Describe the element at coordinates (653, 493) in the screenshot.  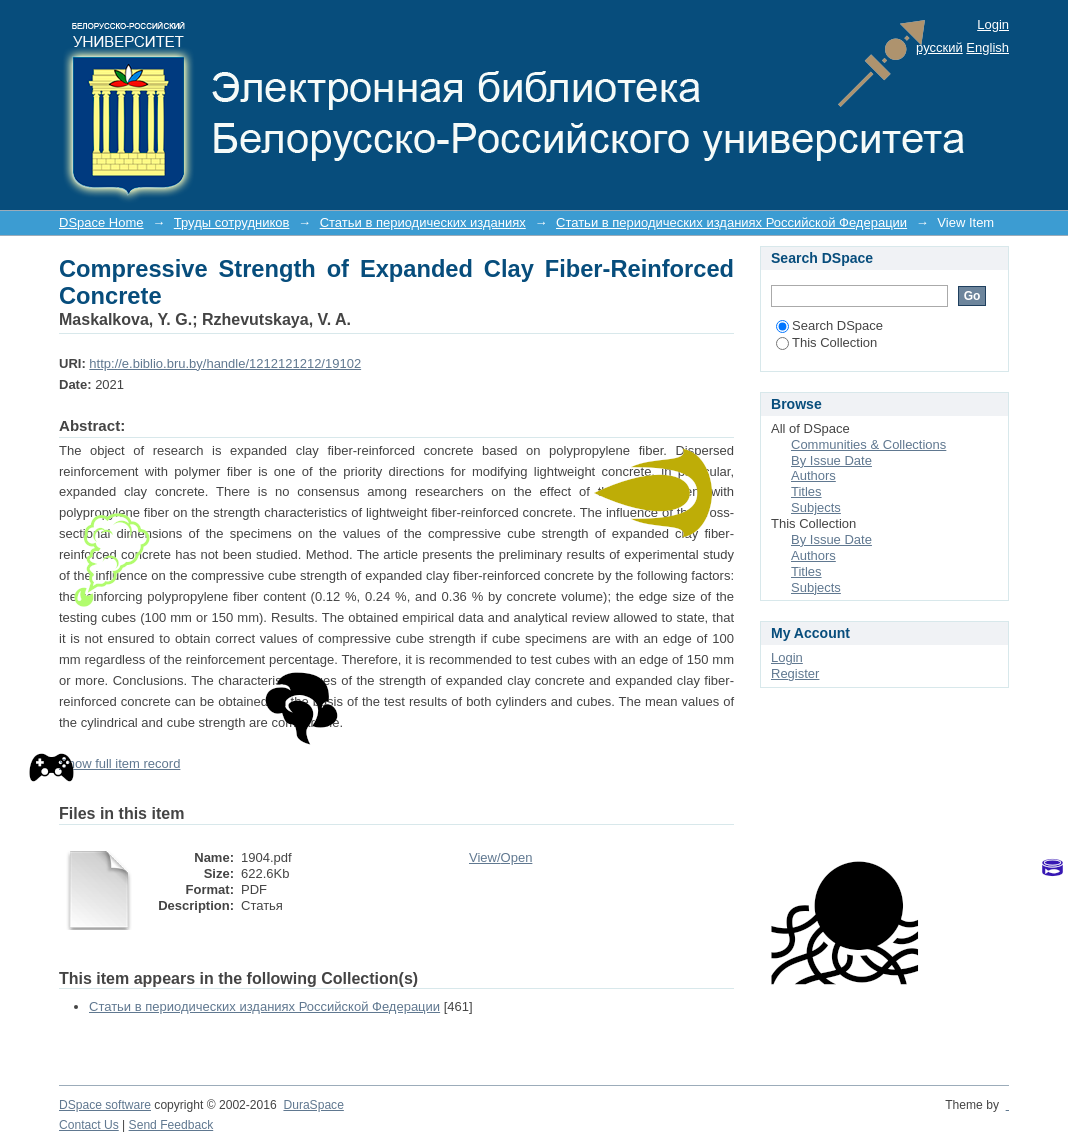
I see `select the lucifer cannon weapon` at that location.